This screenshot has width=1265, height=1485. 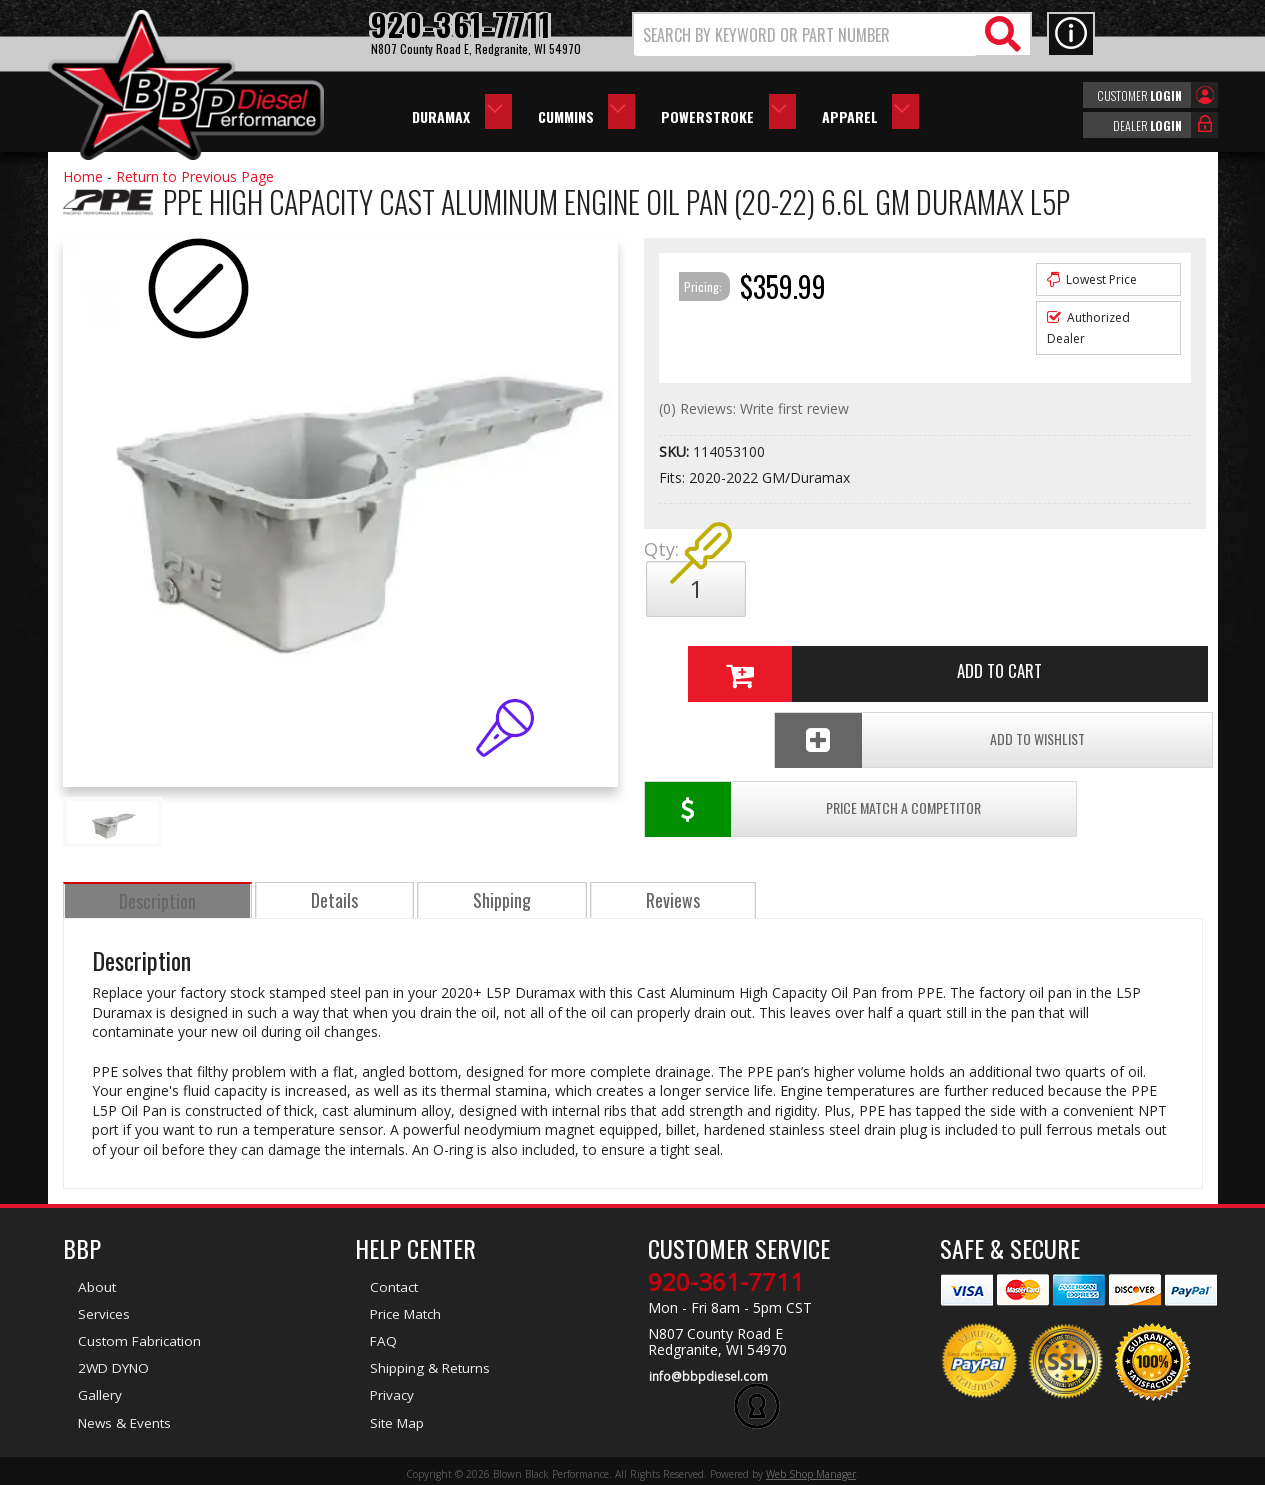 I want to click on access security or privacy settings, so click(x=757, y=1406).